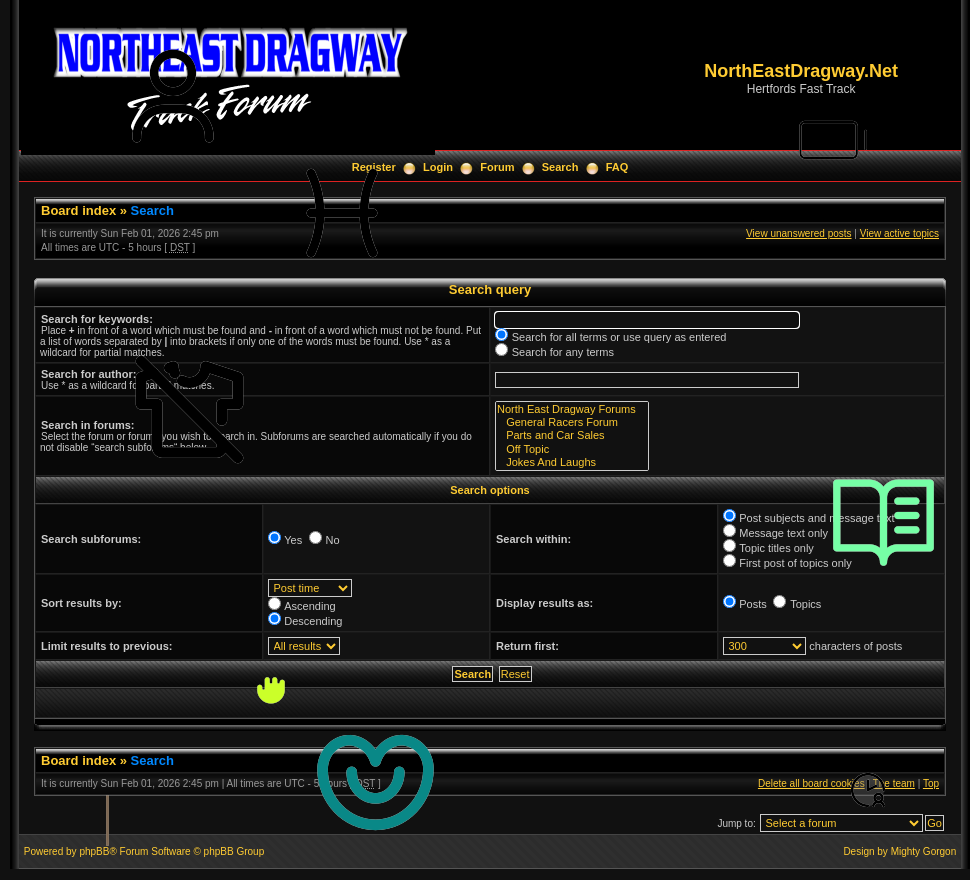 The image size is (970, 880). Describe the element at coordinates (271, 686) in the screenshot. I see `drag to reorder items` at that location.